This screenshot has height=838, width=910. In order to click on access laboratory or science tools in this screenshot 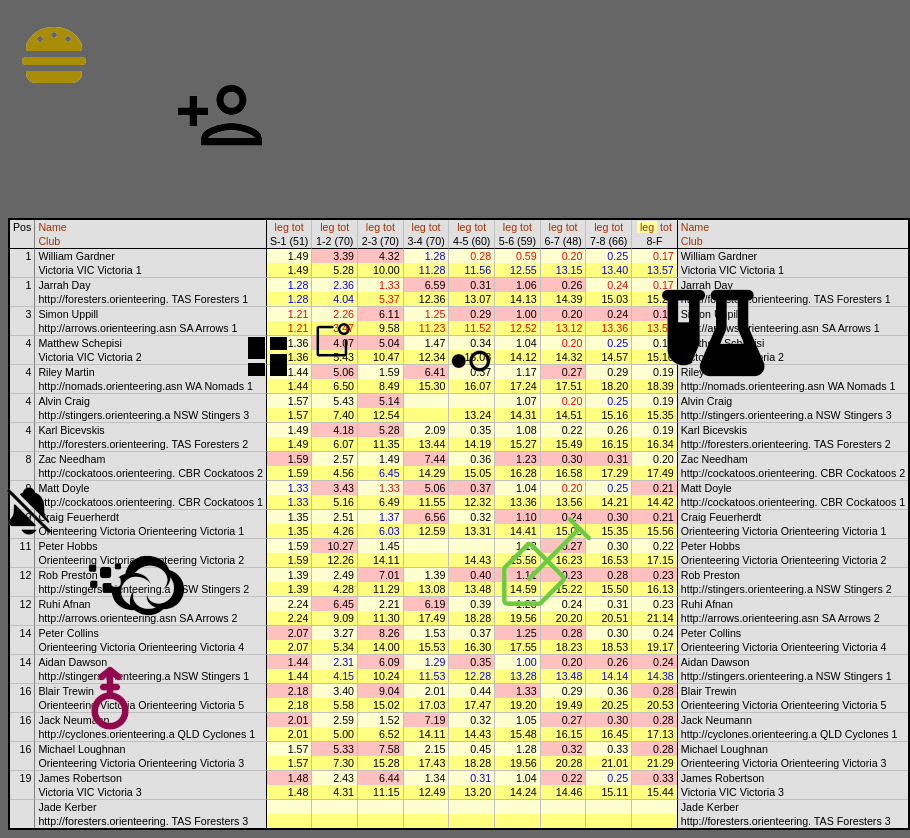, I will do `click(716, 333)`.